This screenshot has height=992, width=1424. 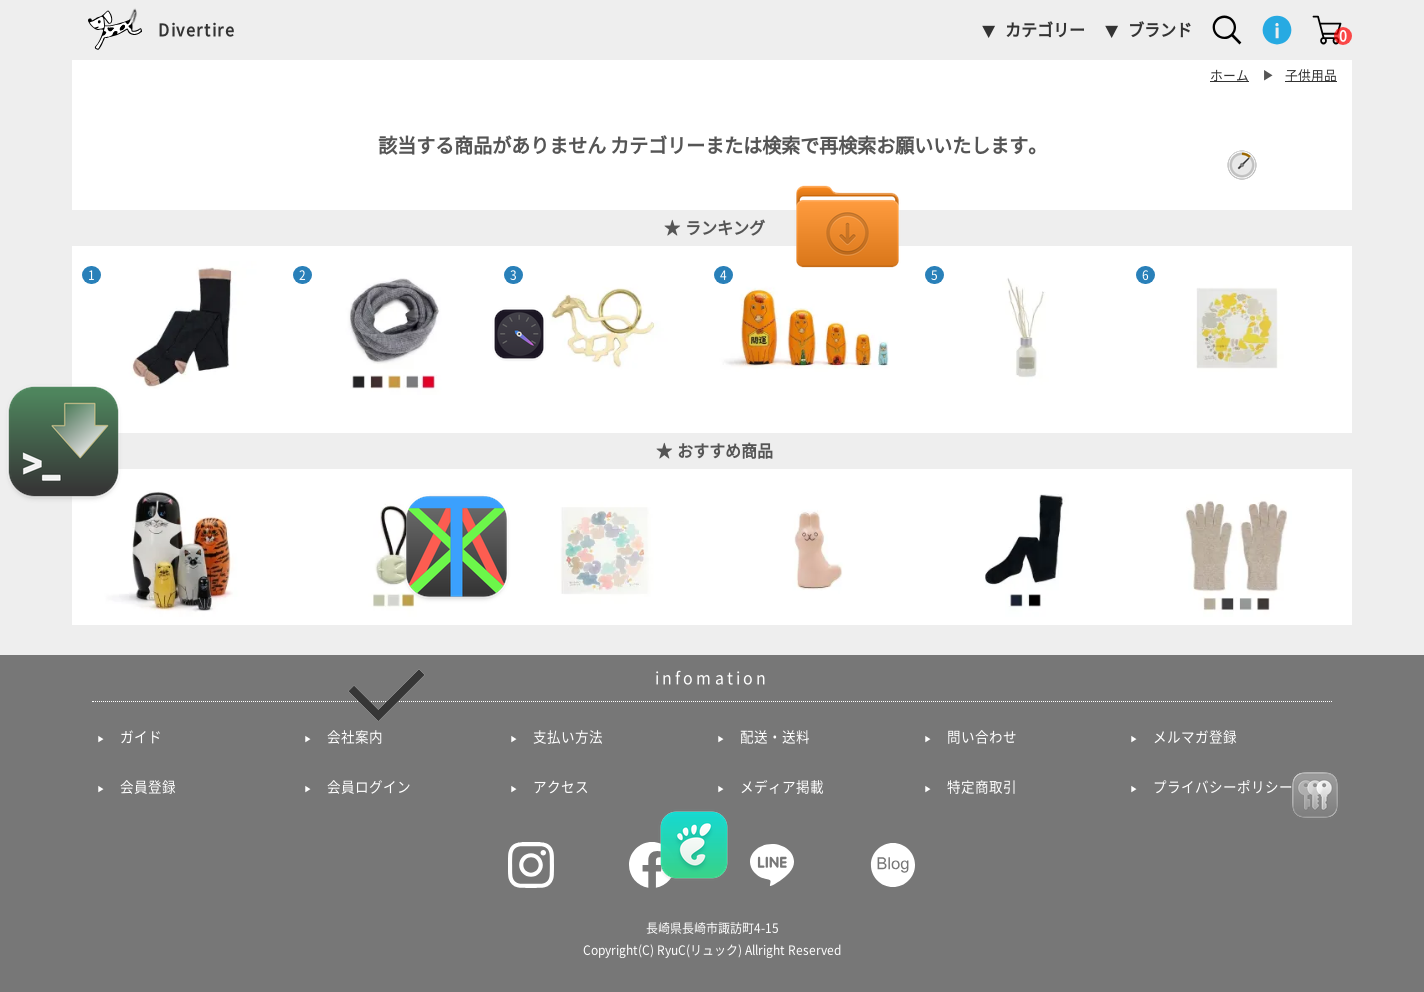 What do you see at coordinates (1315, 795) in the screenshot?
I see `open the passwords app to manage saved credentials` at bounding box center [1315, 795].